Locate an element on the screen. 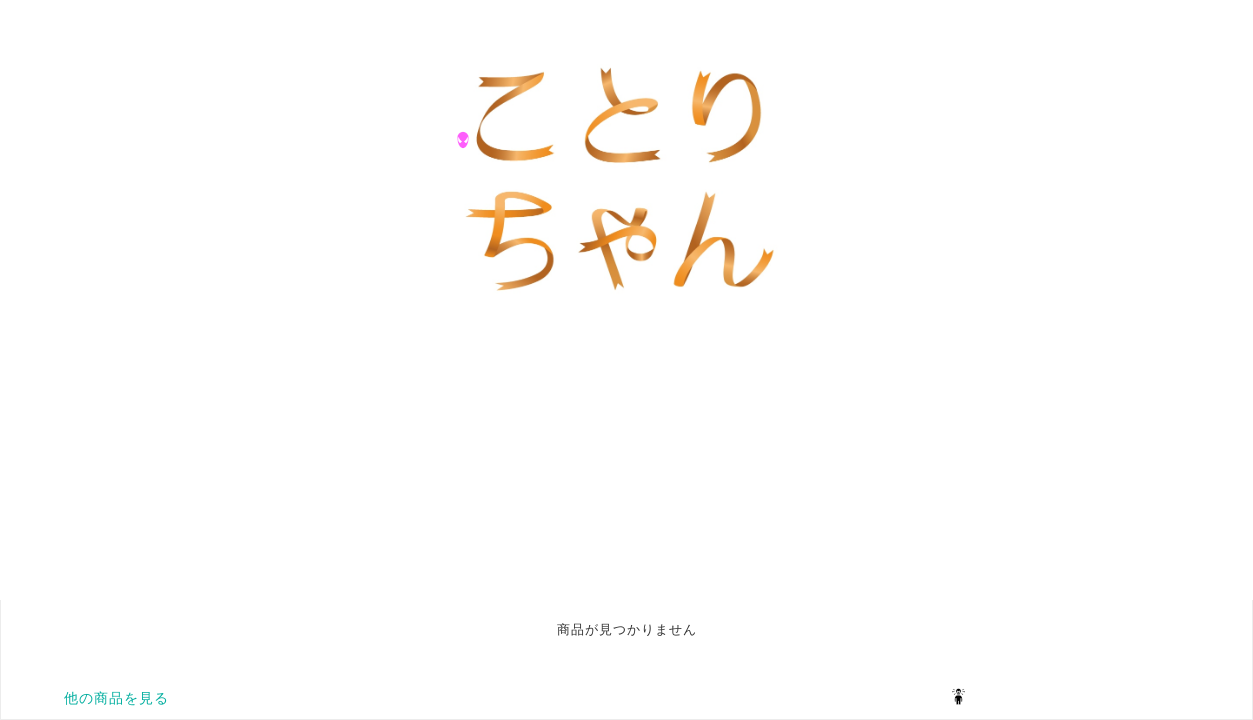 The height and width of the screenshot is (720, 1253). indicates smart or intelligent feature enabled is located at coordinates (958, 696).